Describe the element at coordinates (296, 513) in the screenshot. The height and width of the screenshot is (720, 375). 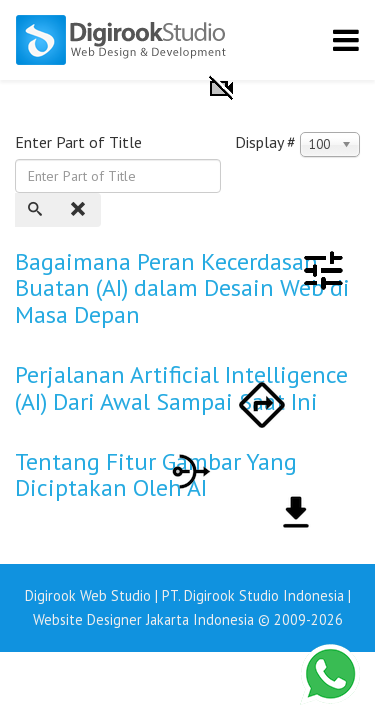
I see `download a file or content` at that location.